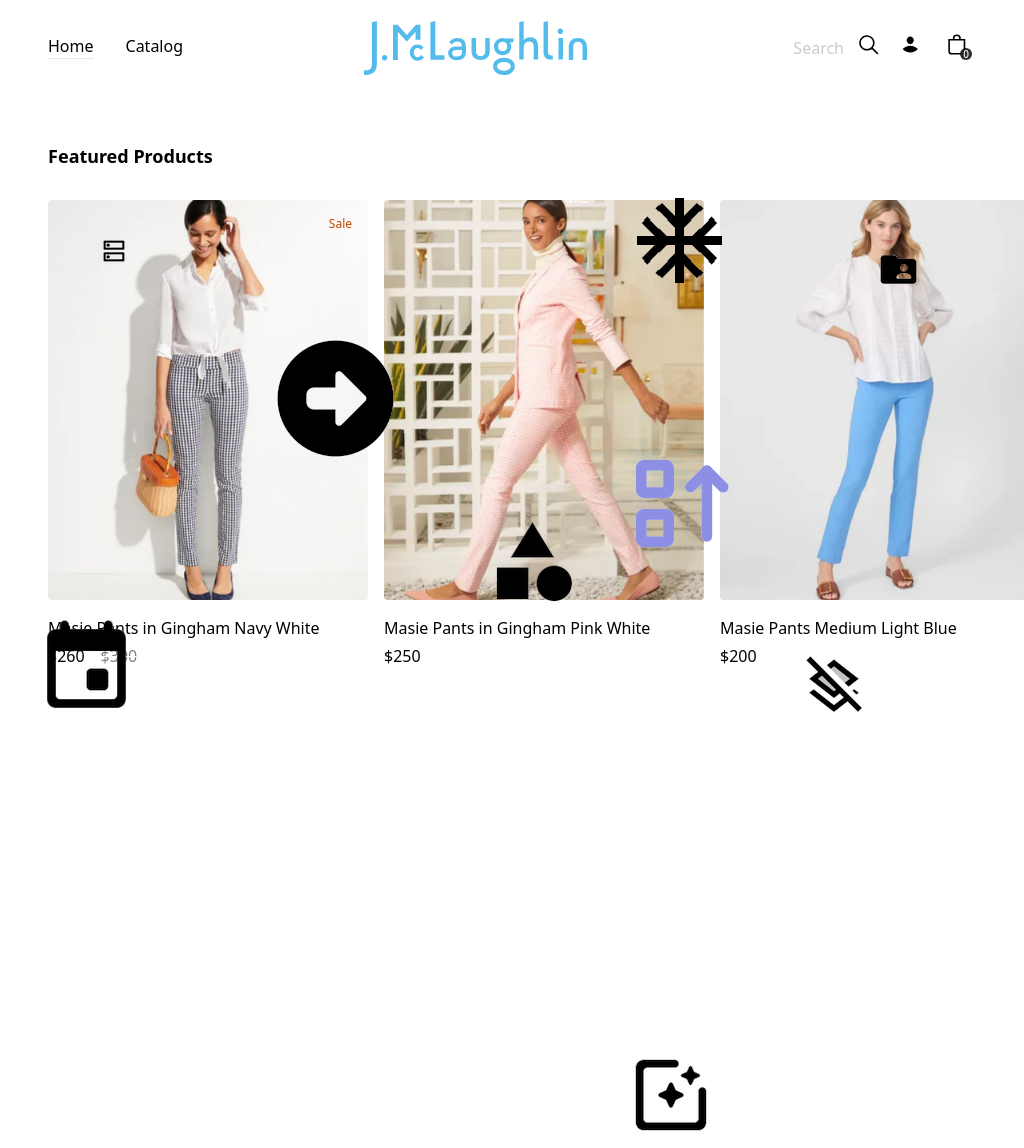 The width and height of the screenshot is (1024, 1148). Describe the element at coordinates (114, 251) in the screenshot. I see `access server or DNS settings` at that location.